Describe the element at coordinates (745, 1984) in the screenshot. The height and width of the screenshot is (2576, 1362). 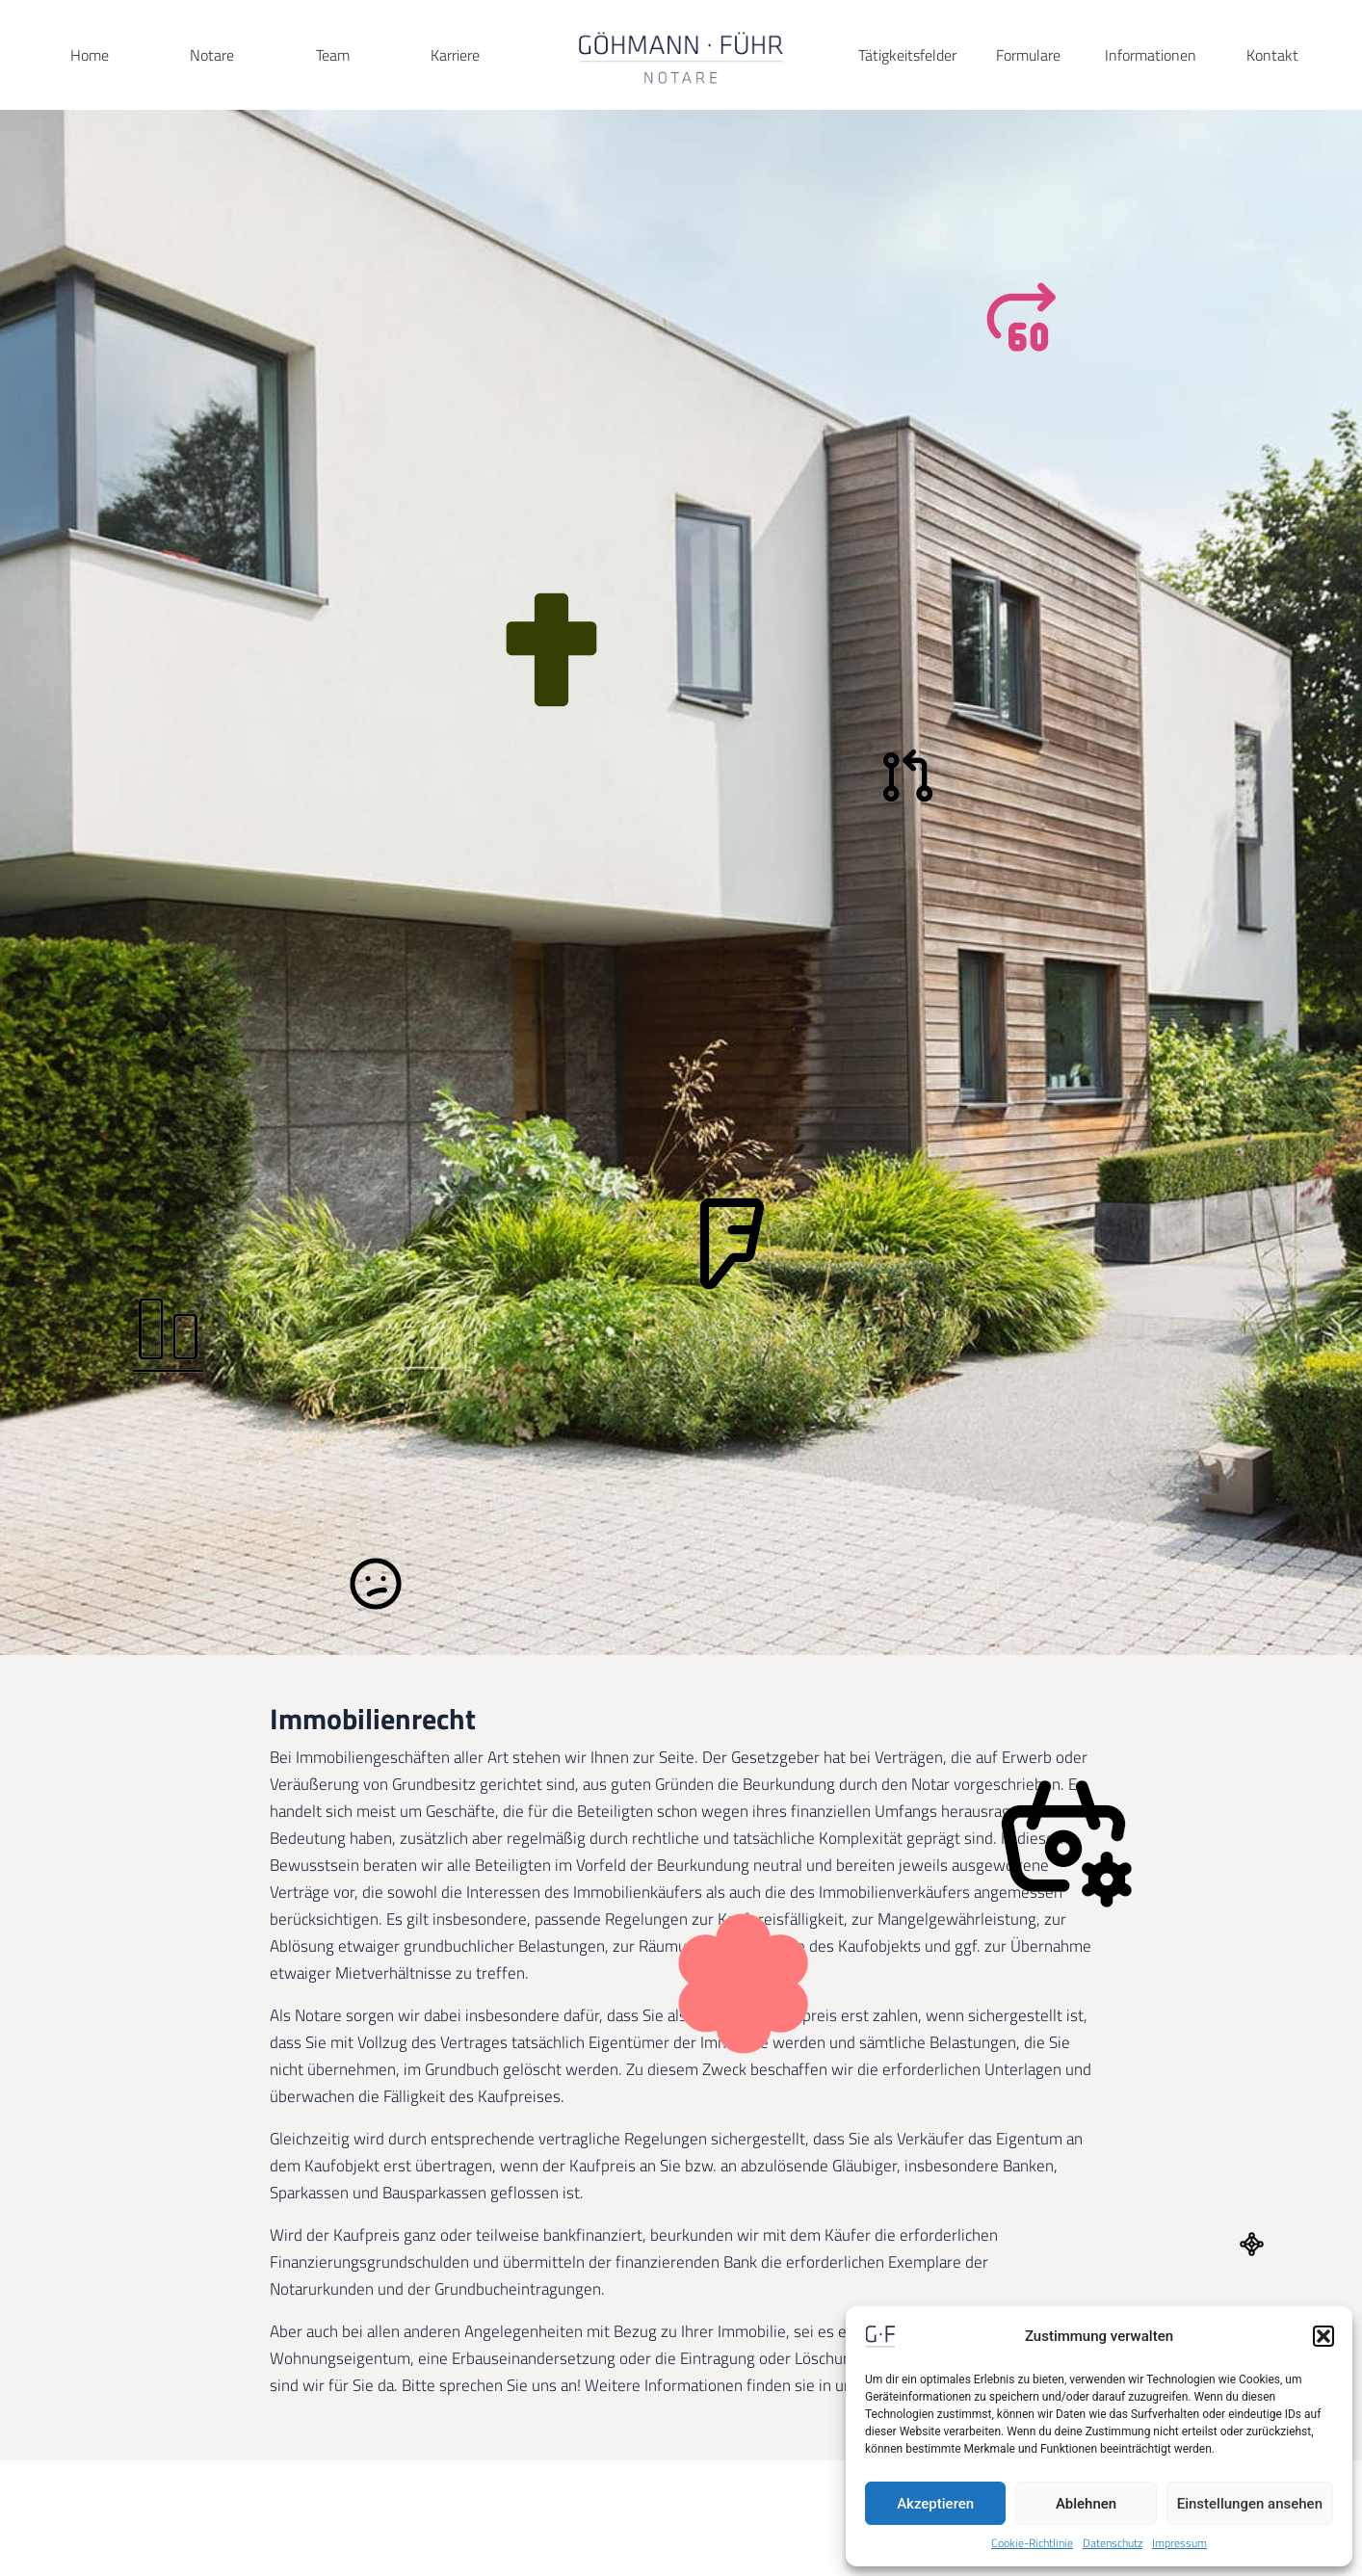
I see `indicates a michelin-starred restaurant or venue` at that location.